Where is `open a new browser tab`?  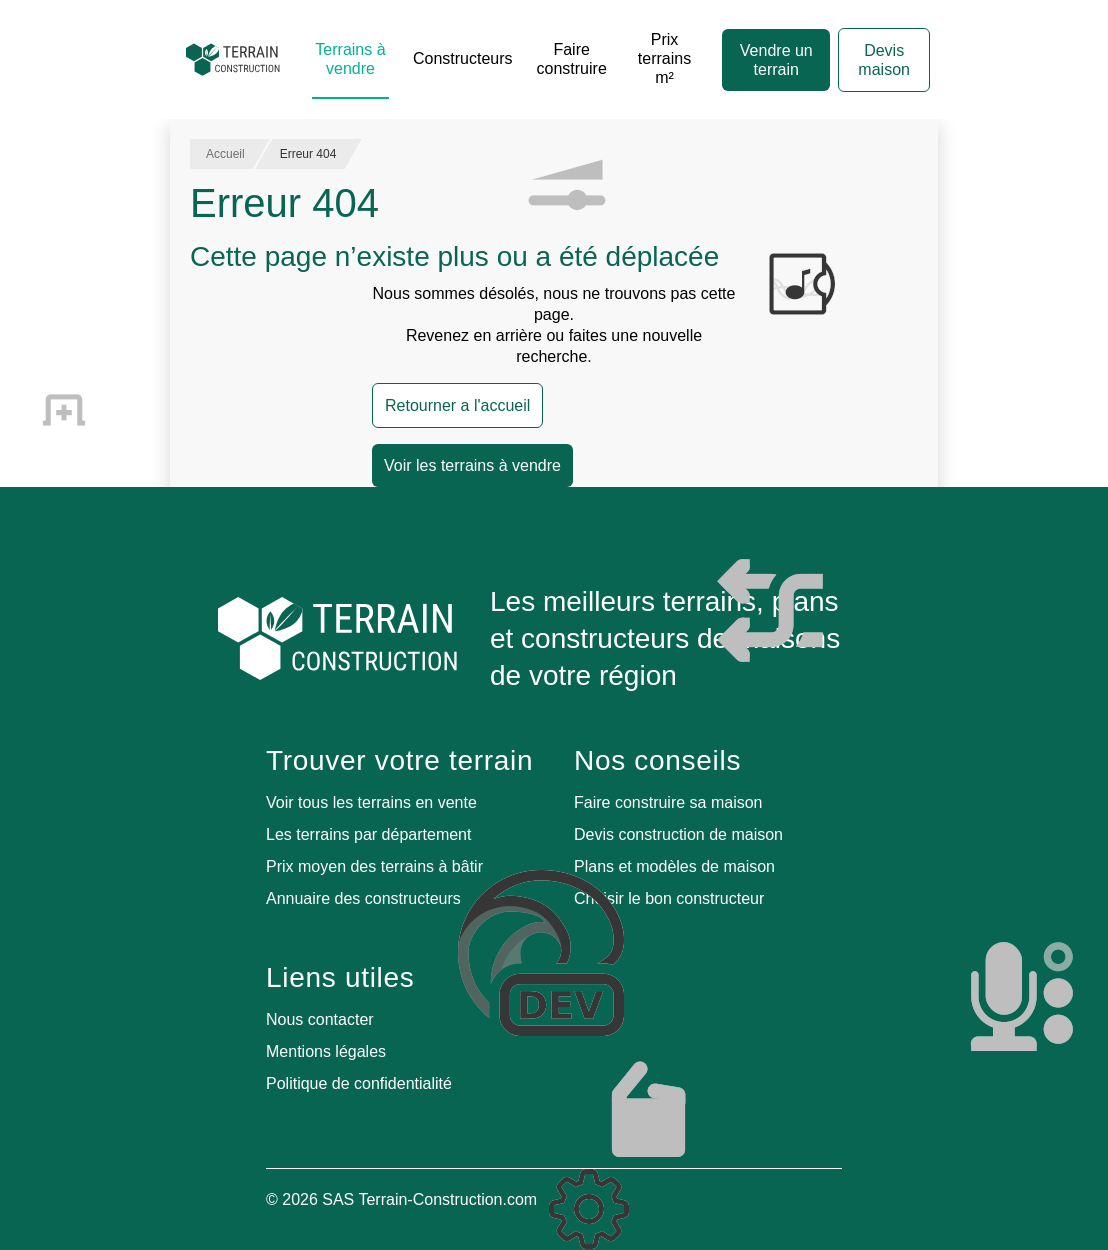
open a new browser tab is located at coordinates (64, 410).